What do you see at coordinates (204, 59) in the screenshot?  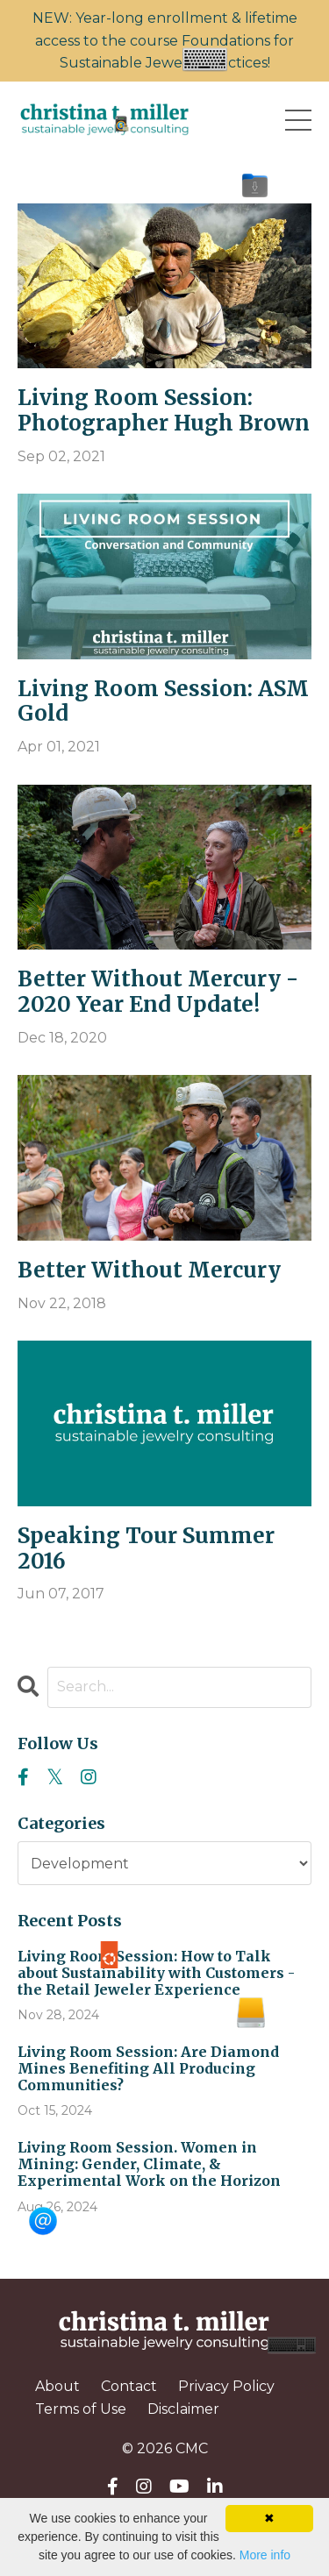 I see `bluetooth keyboard connected` at bounding box center [204, 59].